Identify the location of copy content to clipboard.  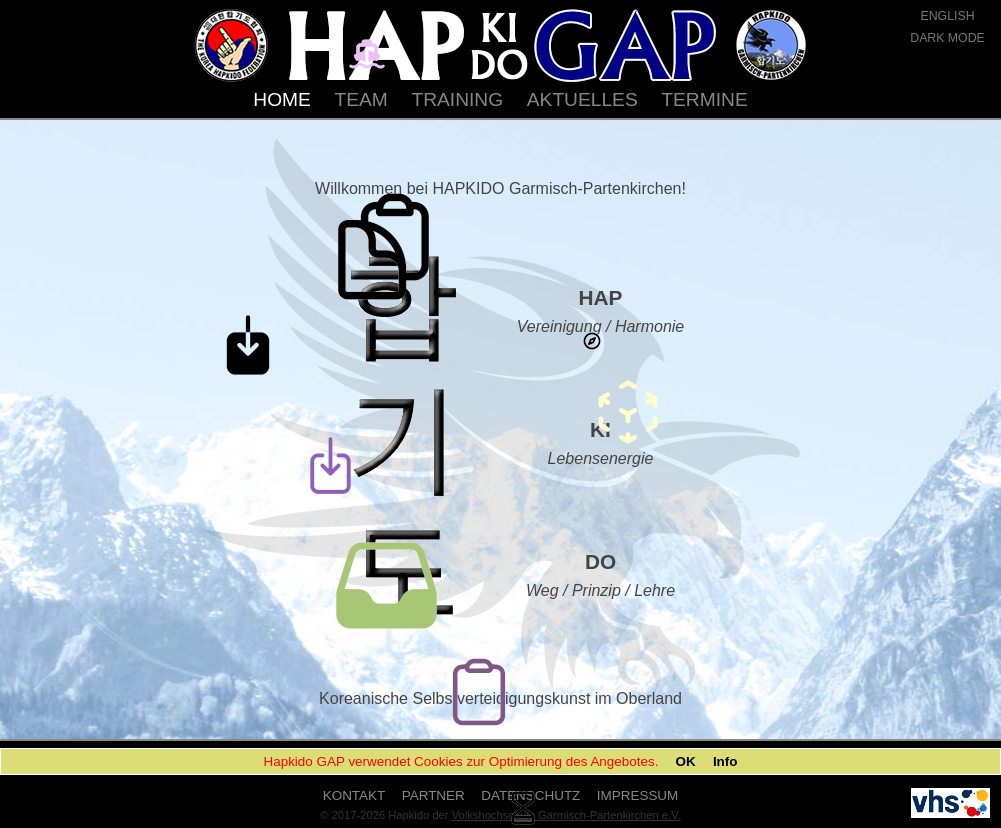
(383, 246).